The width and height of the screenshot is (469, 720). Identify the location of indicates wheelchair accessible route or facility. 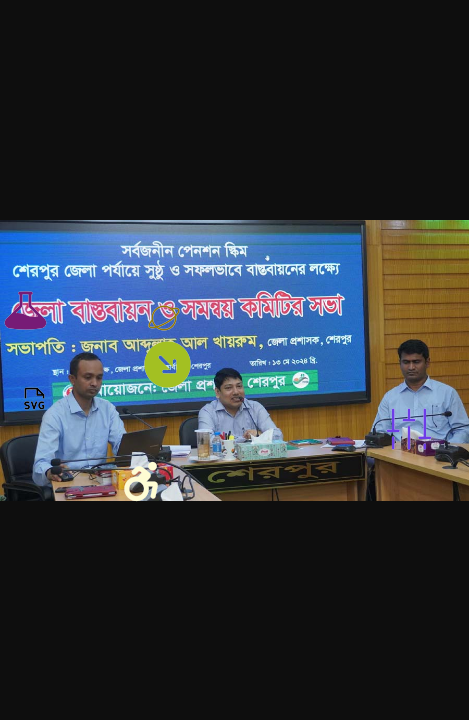
(141, 481).